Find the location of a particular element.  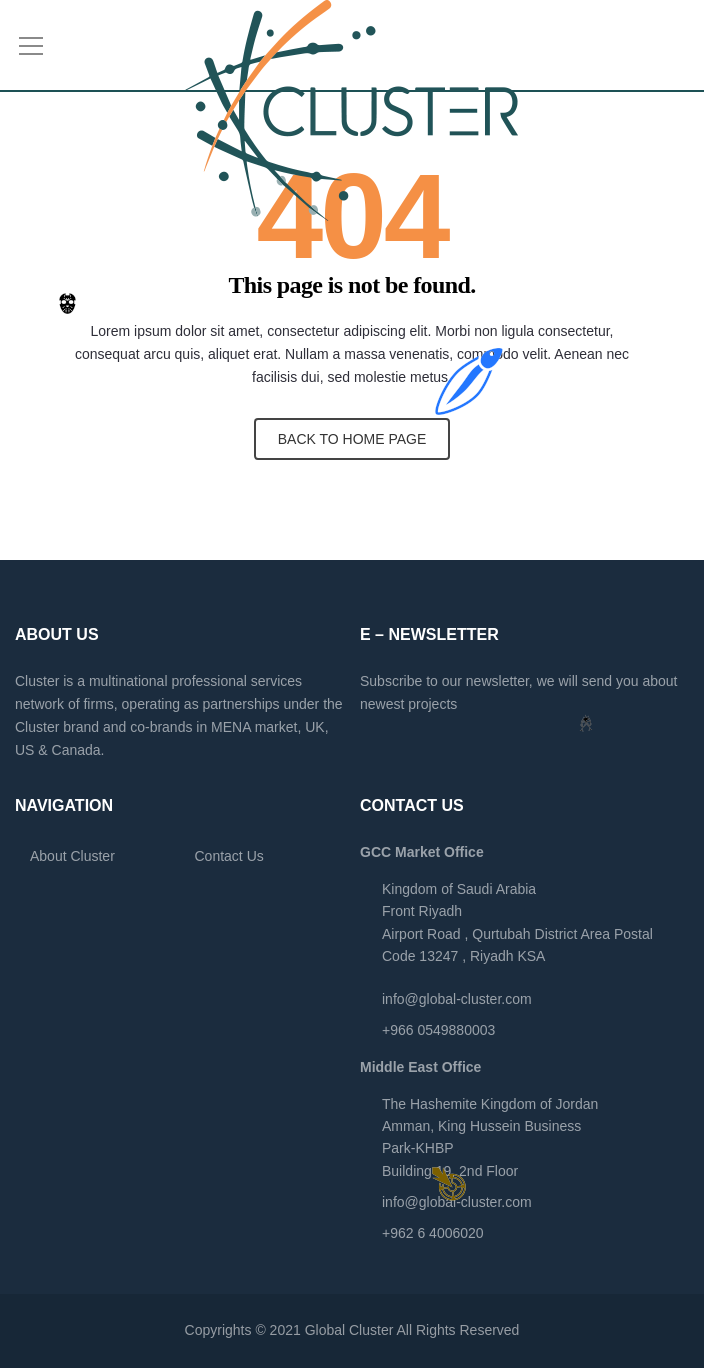

aim or target an objective is located at coordinates (449, 1184).